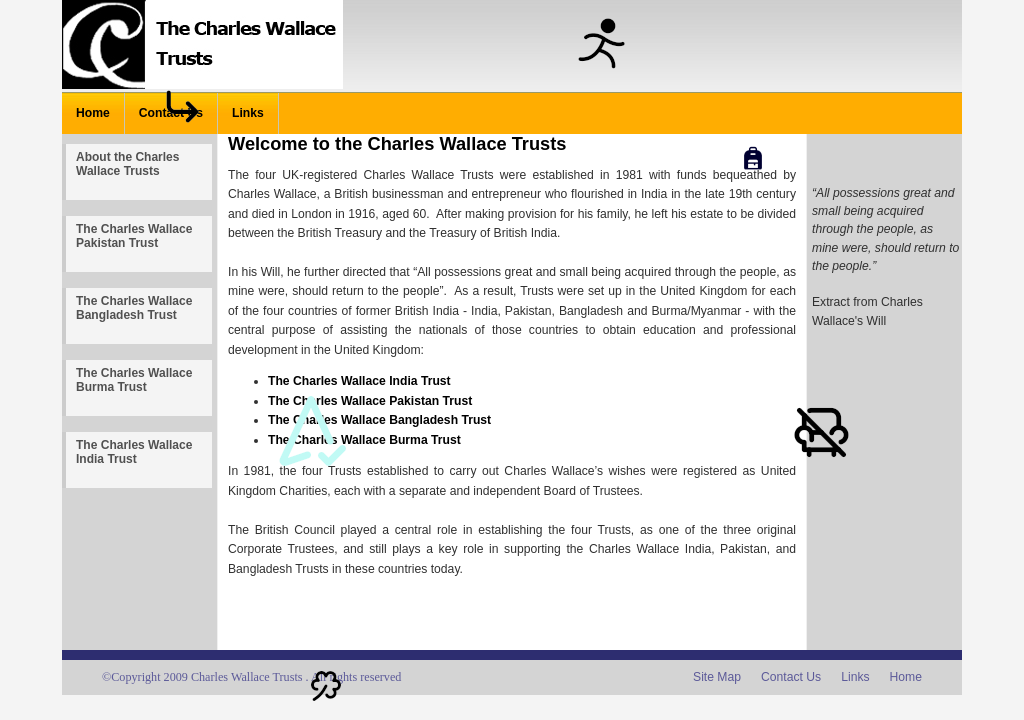 The height and width of the screenshot is (720, 1024). Describe the element at coordinates (181, 105) in the screenshot. I see `reply to a message or comment` at that location.